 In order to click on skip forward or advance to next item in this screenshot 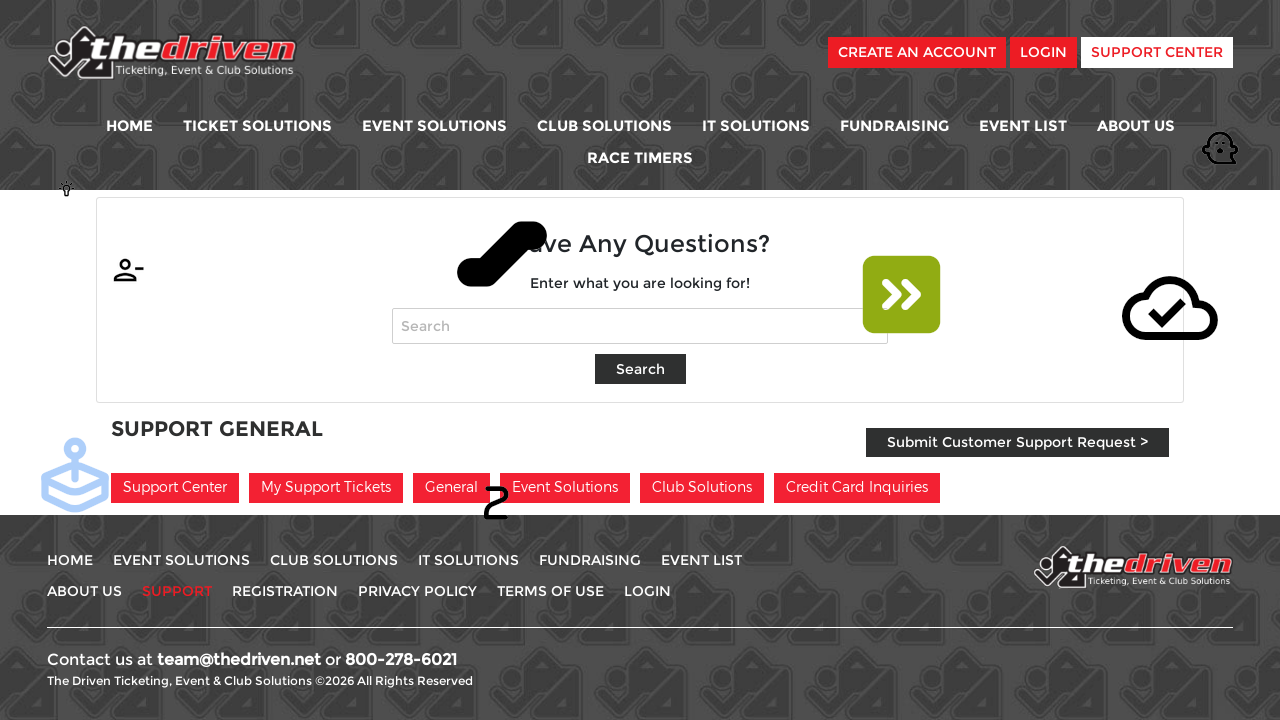, I will do `click(901, 294)`.